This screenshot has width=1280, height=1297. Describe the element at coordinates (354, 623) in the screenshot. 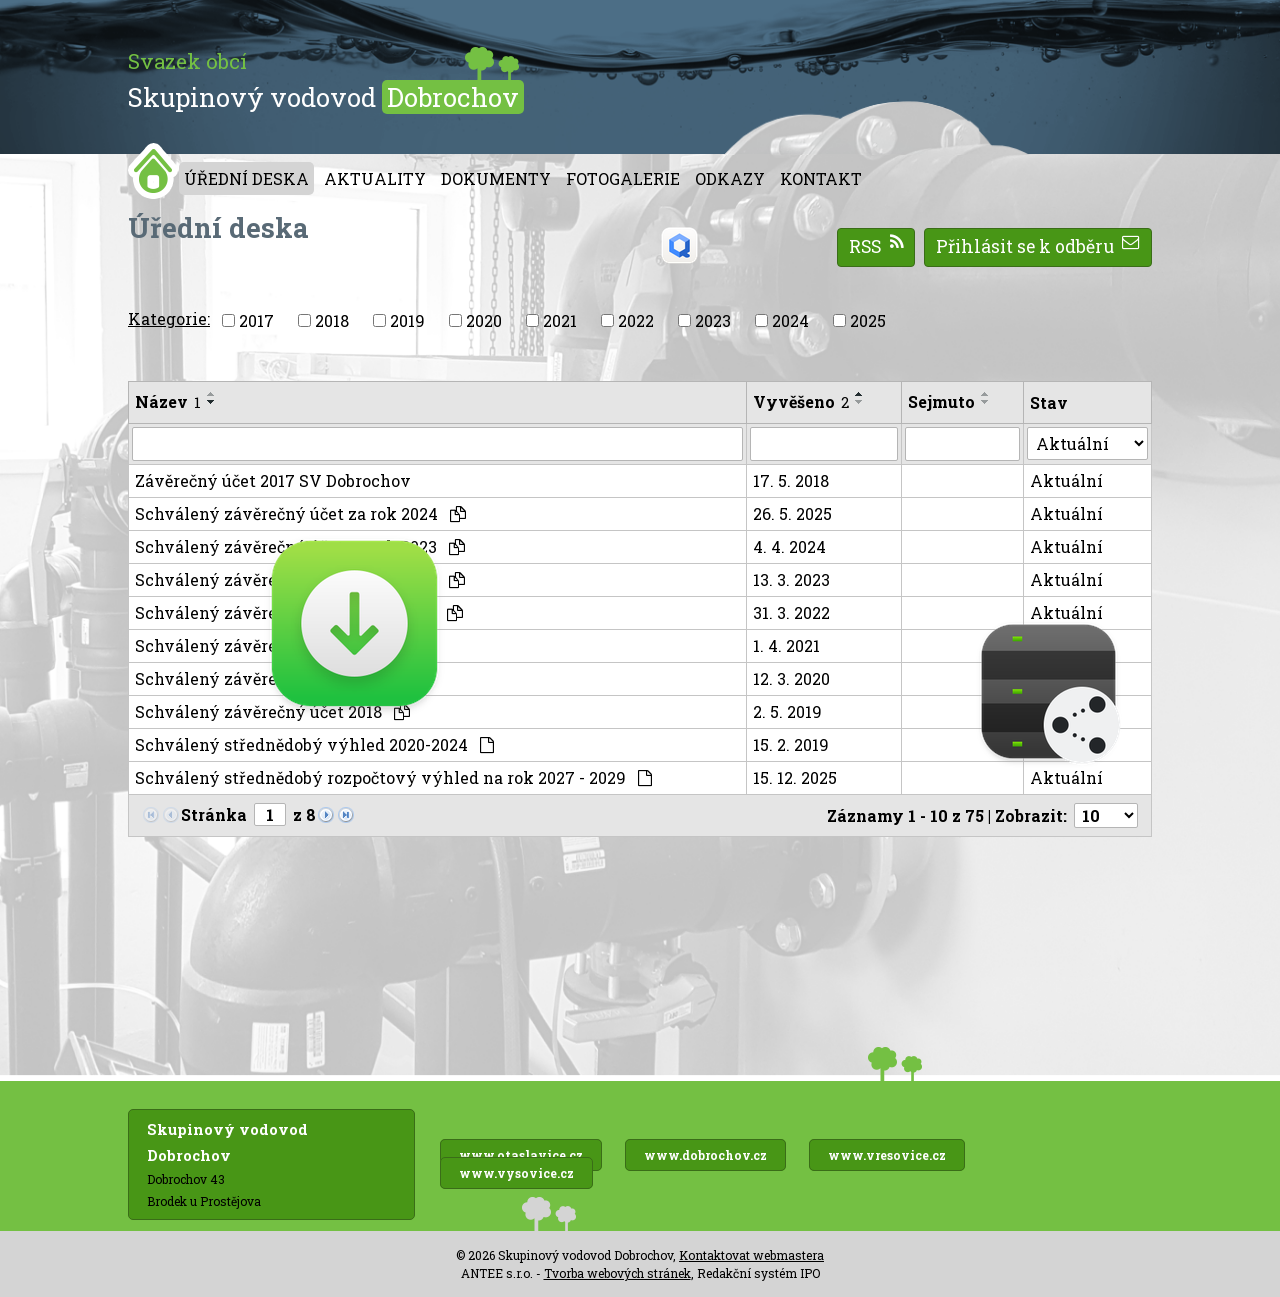

I see `open uget download manager` at that location.